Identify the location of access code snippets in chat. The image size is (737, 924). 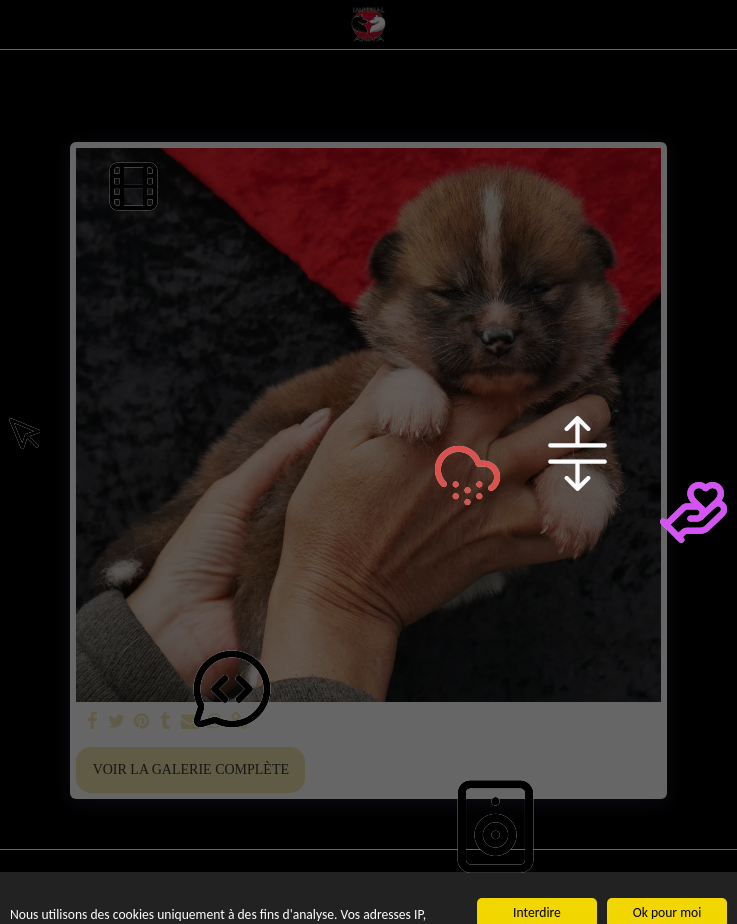
(232, 689).